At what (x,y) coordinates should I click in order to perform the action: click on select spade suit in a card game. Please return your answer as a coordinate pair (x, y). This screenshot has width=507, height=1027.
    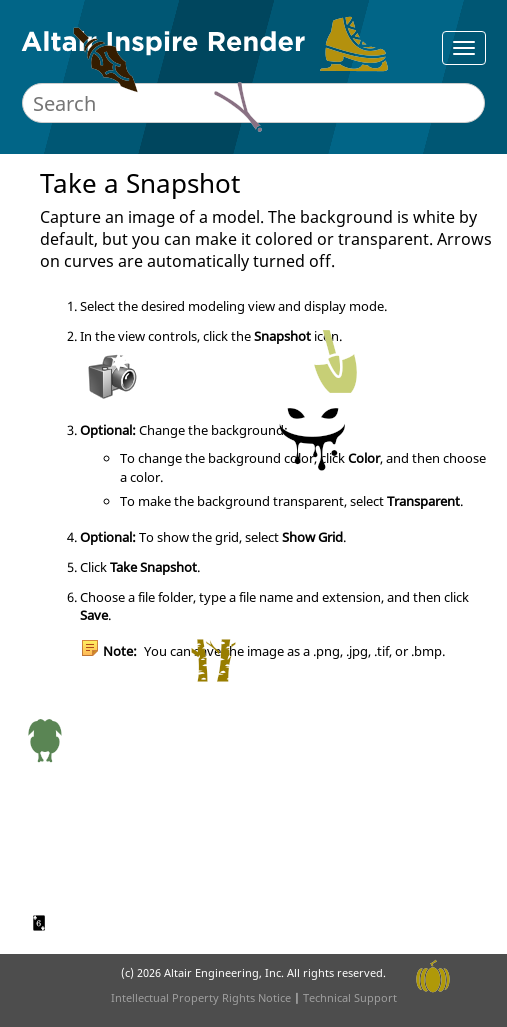
    Looking at the image, I should click on (333, 361).